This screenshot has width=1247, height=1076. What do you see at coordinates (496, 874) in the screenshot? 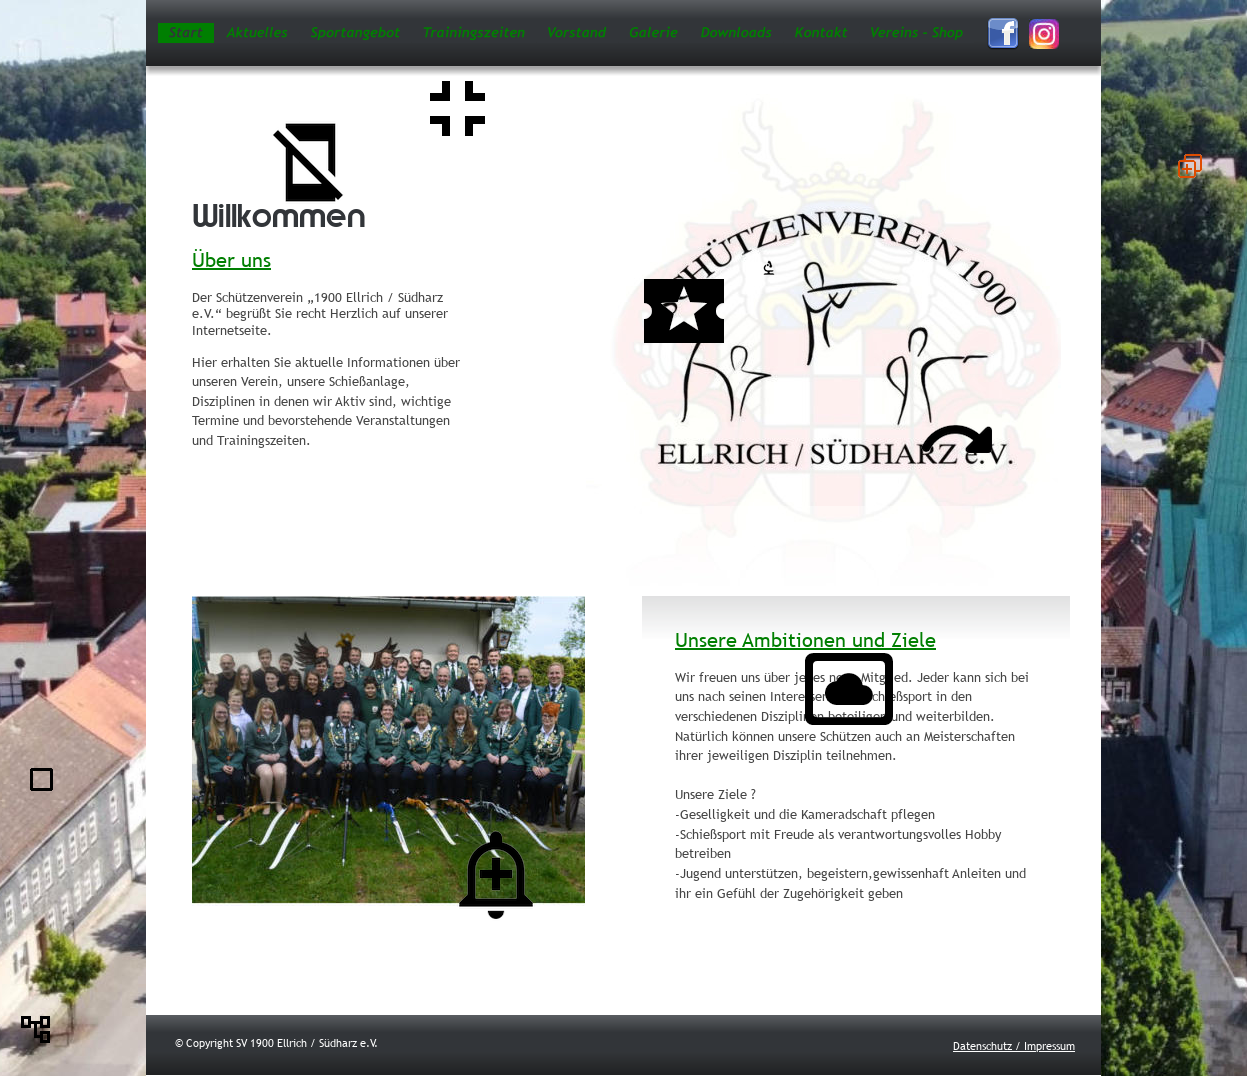
I see `add a new reminder or alert` at bounding box center [496, 874].